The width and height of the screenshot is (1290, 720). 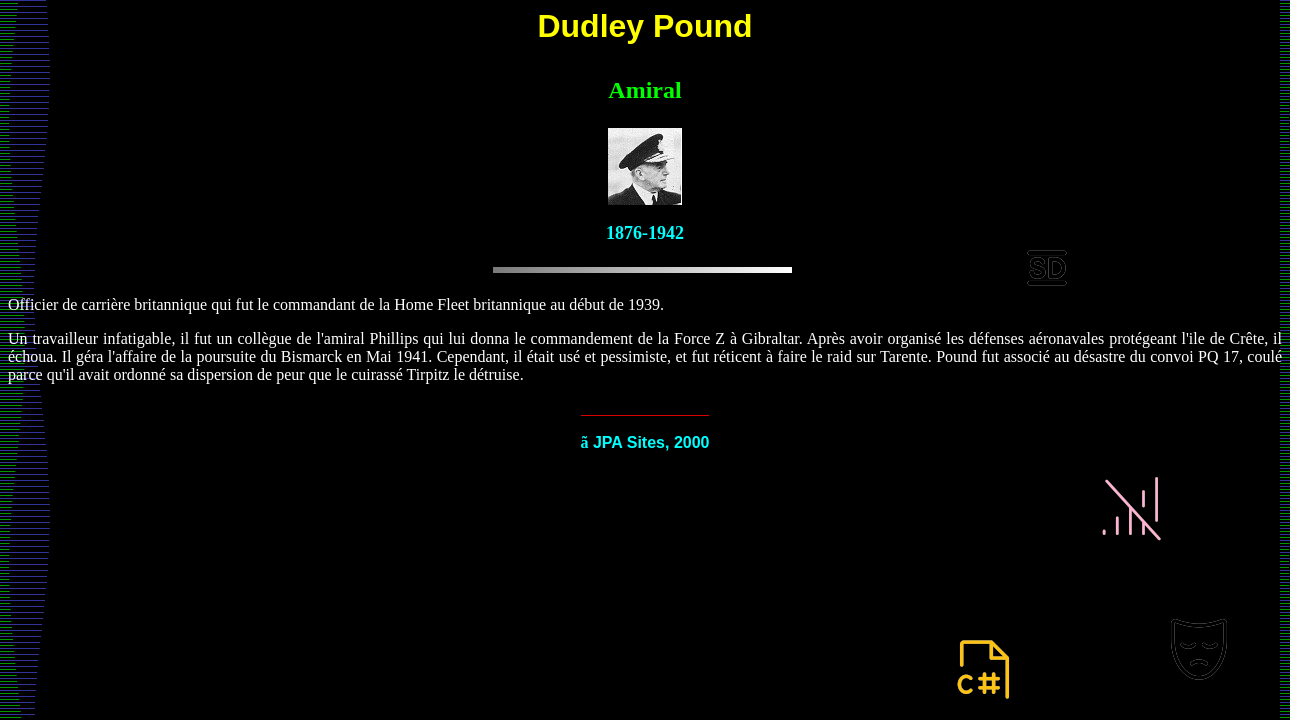 What do you see at coordinates (1133, 510) in the screenshot?
I see `no cellular signal available` at bounding box center [1133, 510].